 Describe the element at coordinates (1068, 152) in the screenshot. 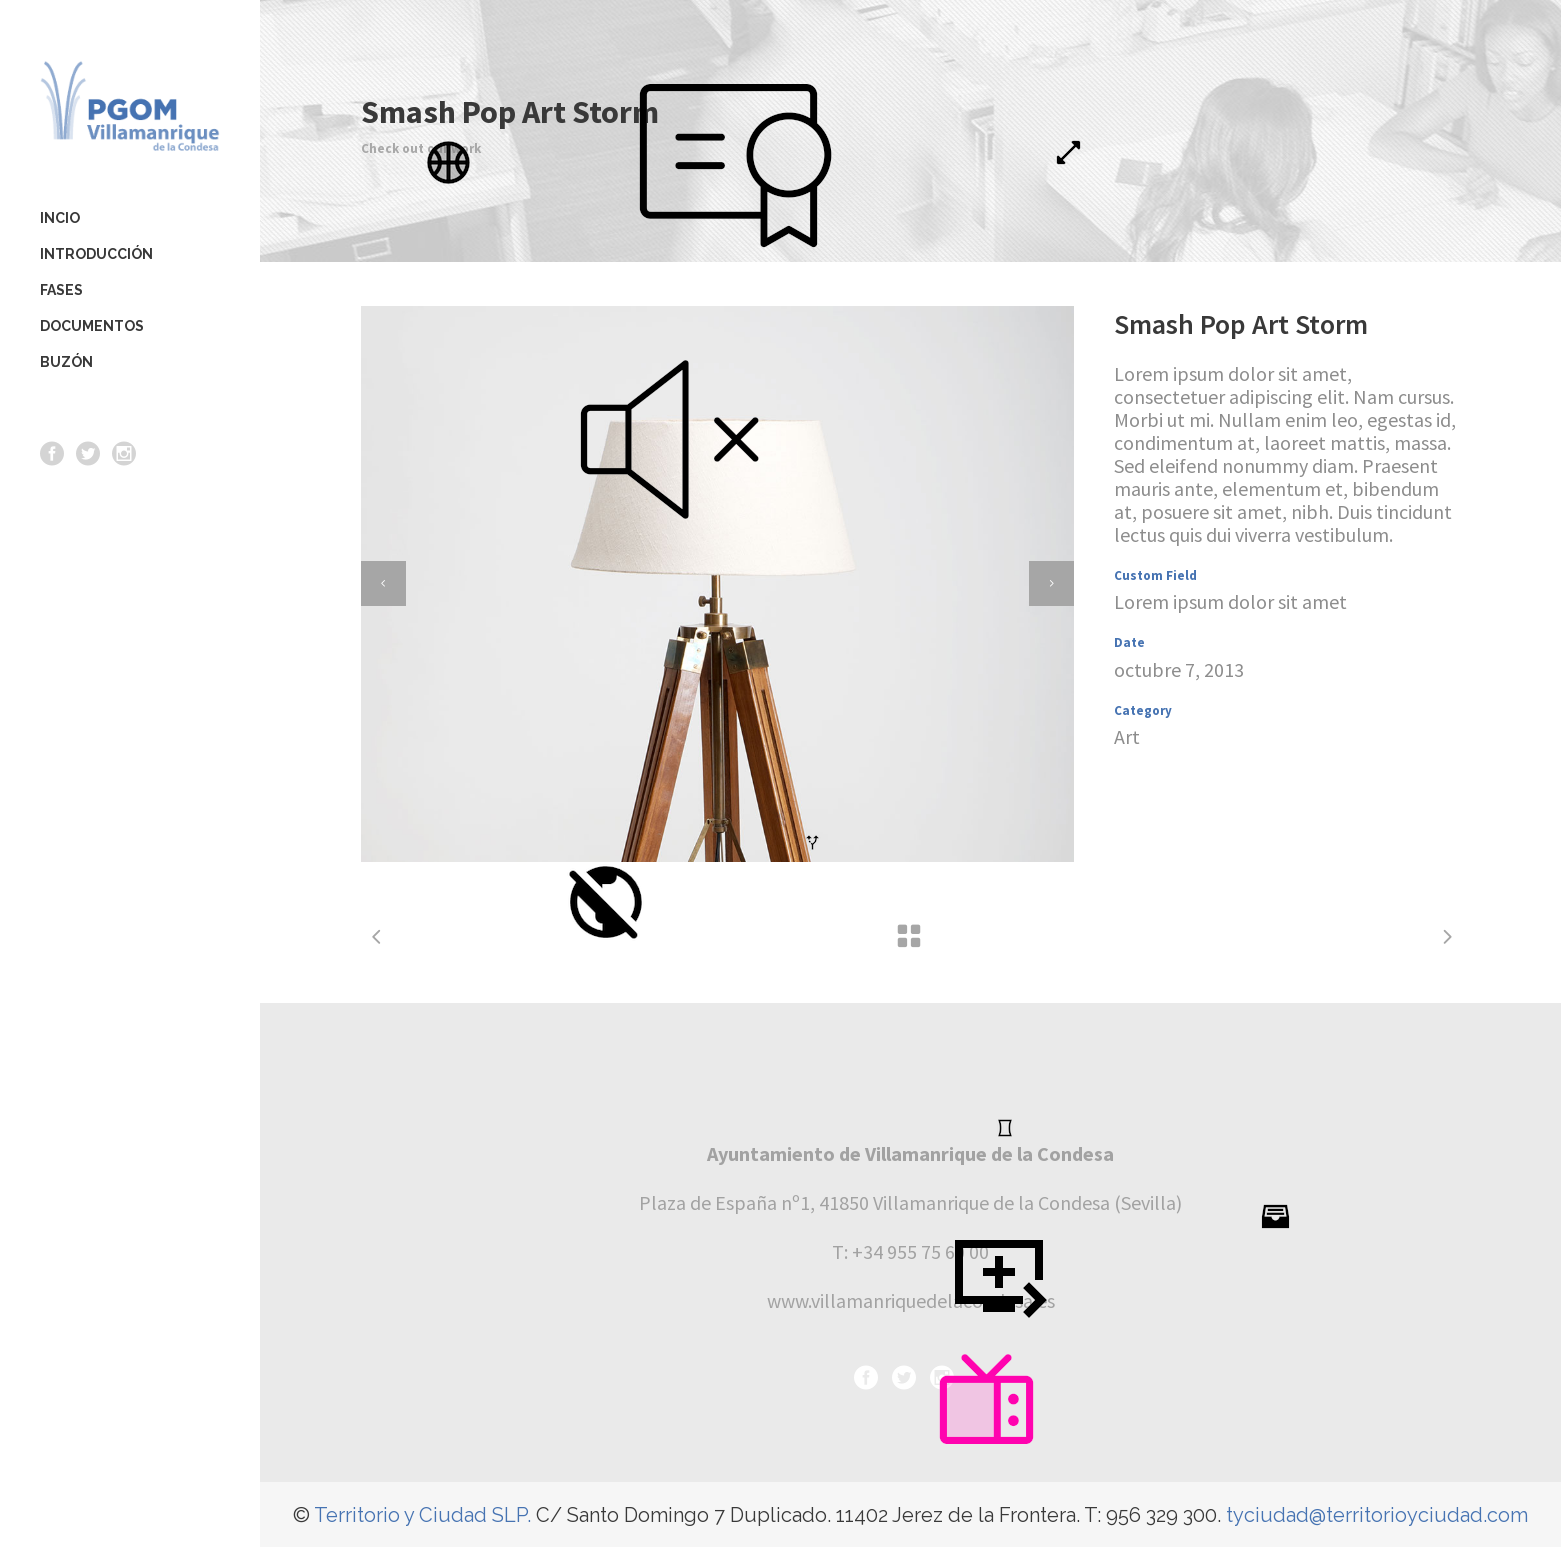

I see `expand to full screen` at that location.